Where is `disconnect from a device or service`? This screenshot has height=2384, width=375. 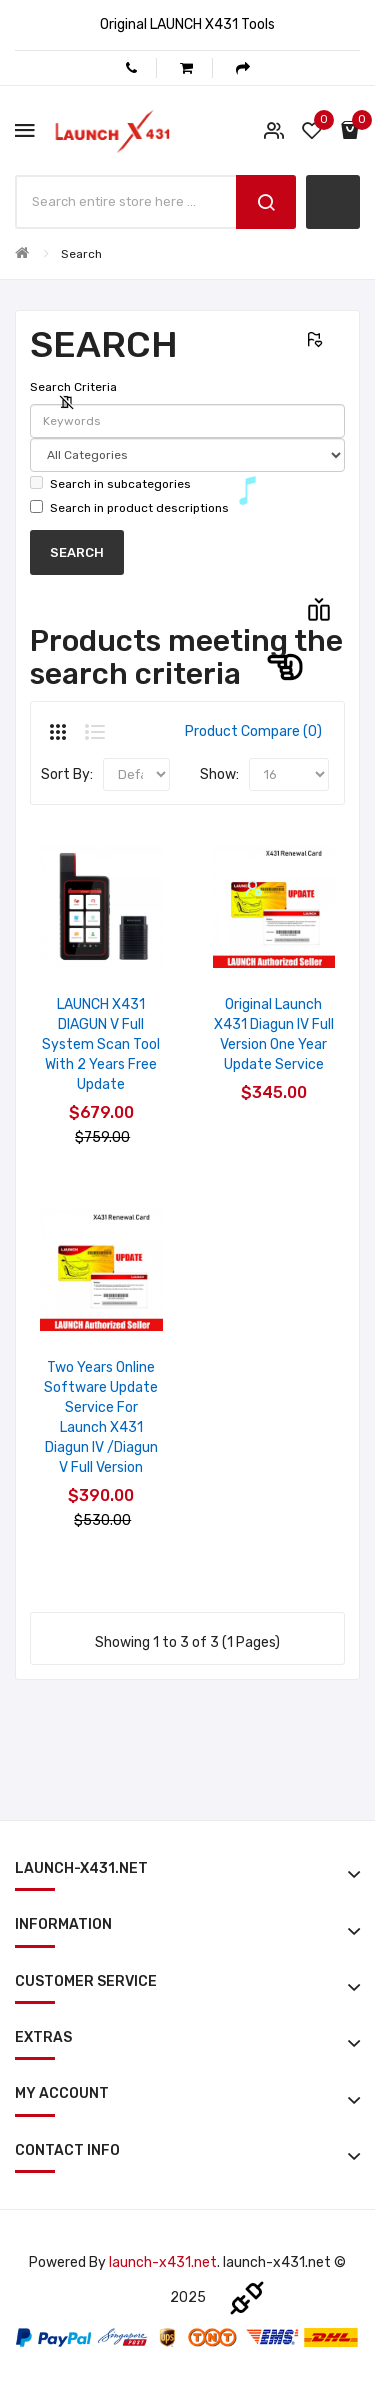 disconnect from a device or service is located at coordinates (247, 2298).